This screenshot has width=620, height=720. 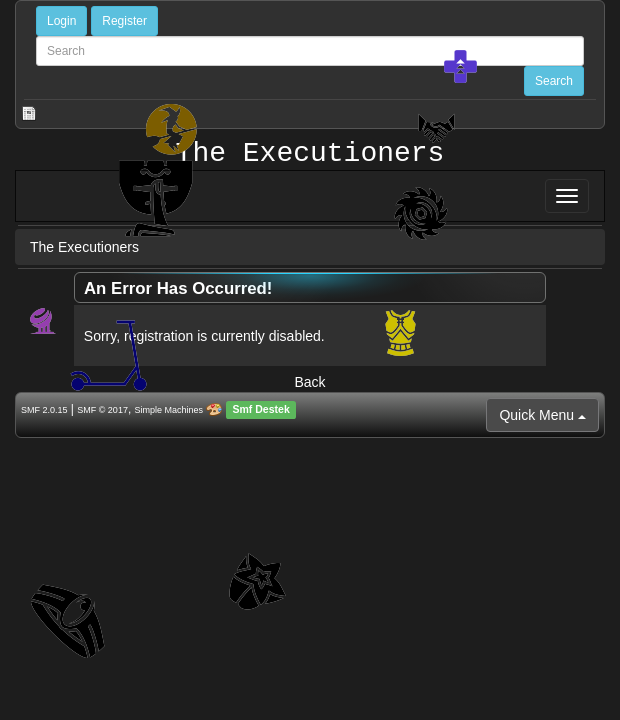 What do you see at coordinates (68, 621) in the screenshot?
I see `equip a power ring item` at bounding box center [68, 621].